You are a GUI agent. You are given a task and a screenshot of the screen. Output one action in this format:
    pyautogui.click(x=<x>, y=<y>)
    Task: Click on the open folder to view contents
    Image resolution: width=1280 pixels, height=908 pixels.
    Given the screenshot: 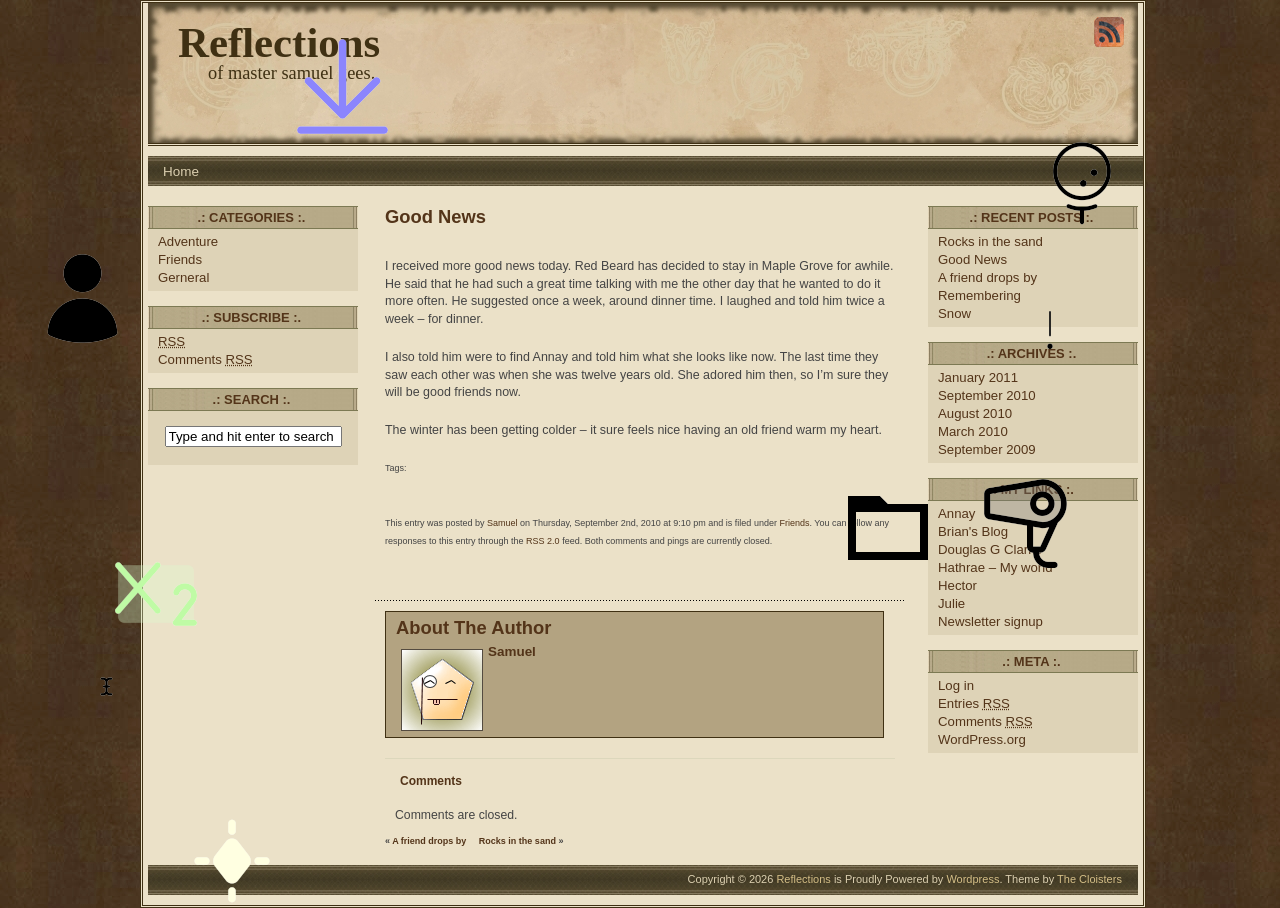 What is the action you would take?
    pyautogui.click(x=888, y=528)
    